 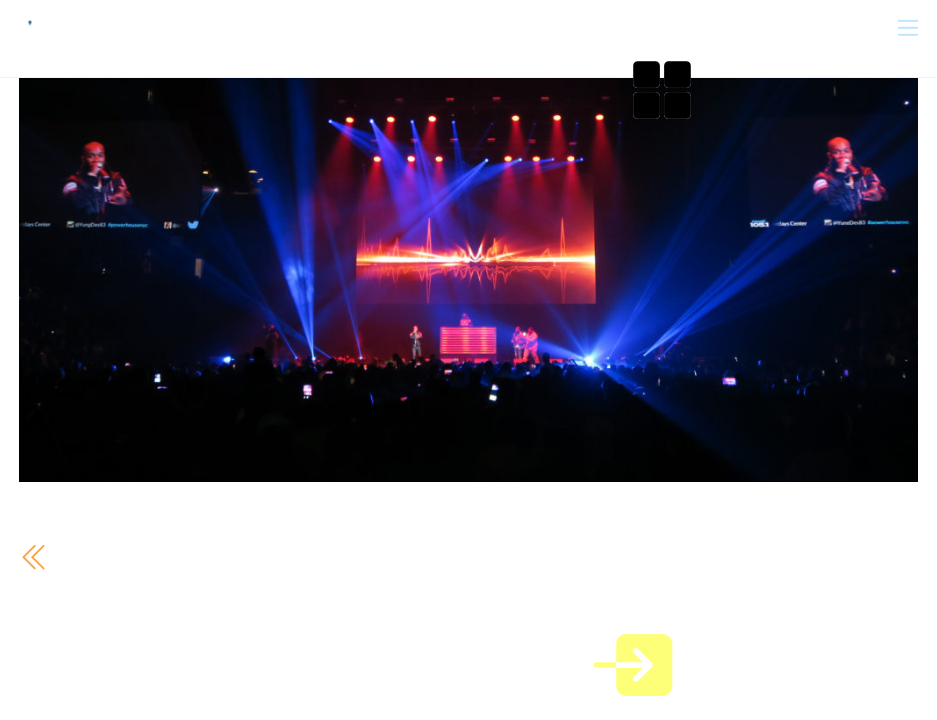 I want to click on log in or sign in to your account, so click(x=633, y=665).